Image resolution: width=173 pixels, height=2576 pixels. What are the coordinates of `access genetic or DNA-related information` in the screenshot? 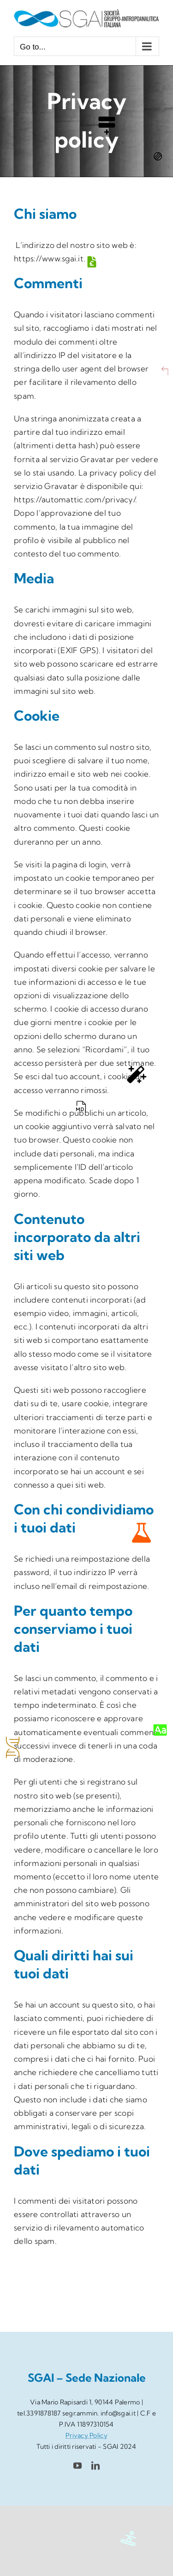 It's located at (12, 1747).